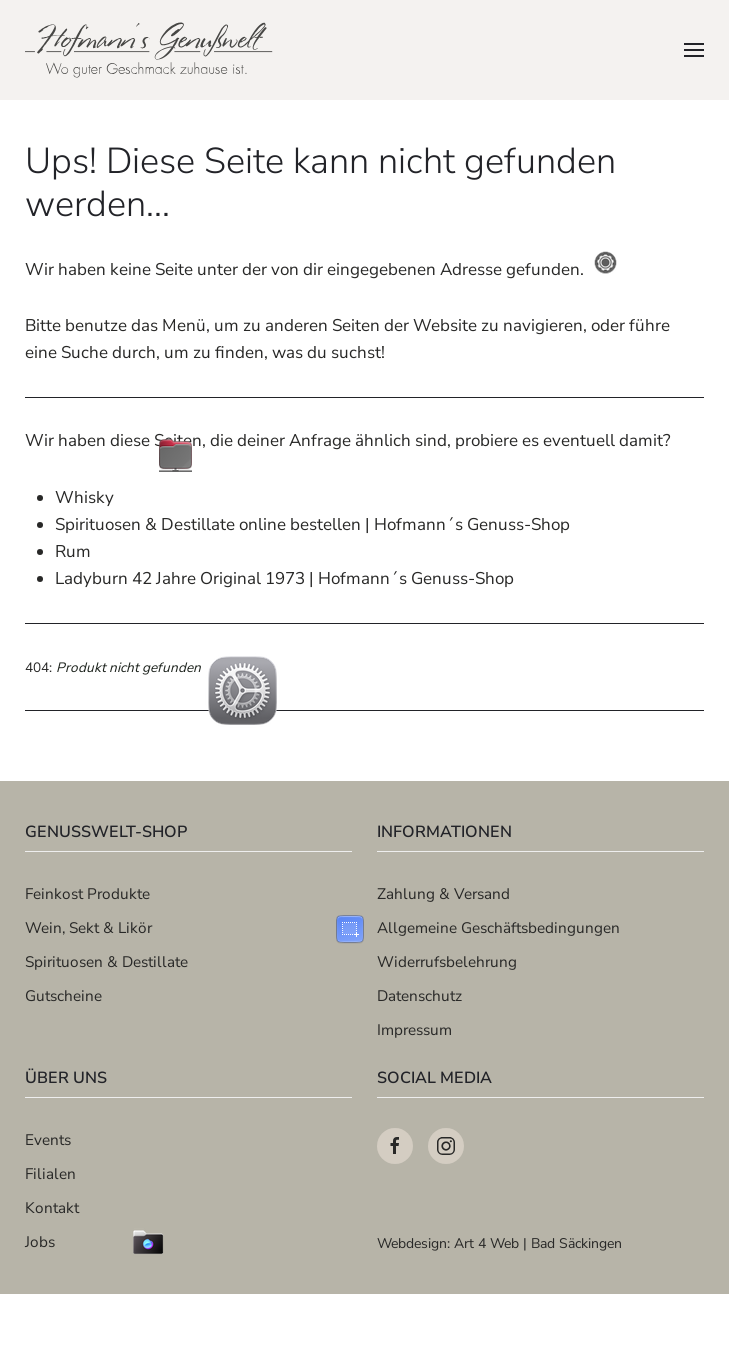 The height and width of the screenshot is (1354, 729). I want to click on open system settings, so click(242, 690).